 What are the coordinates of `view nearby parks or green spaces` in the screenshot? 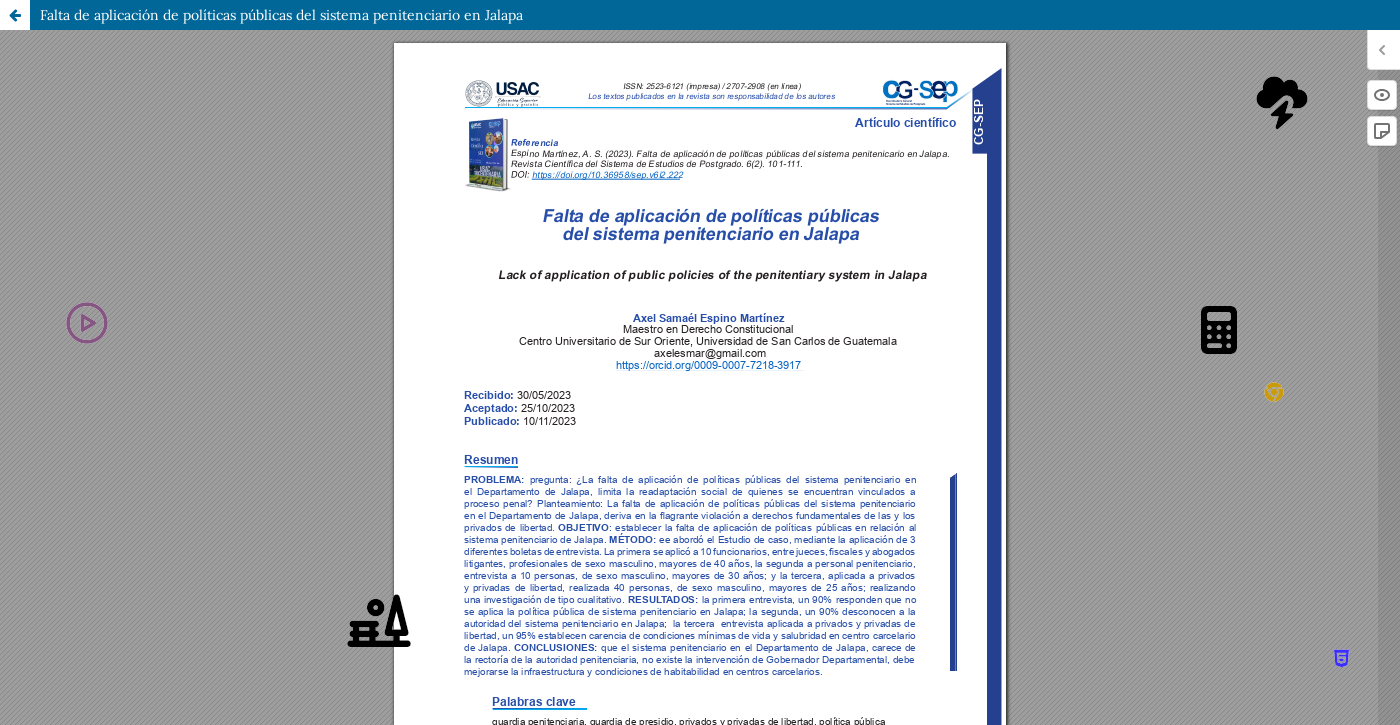 It's located at (379, 624).